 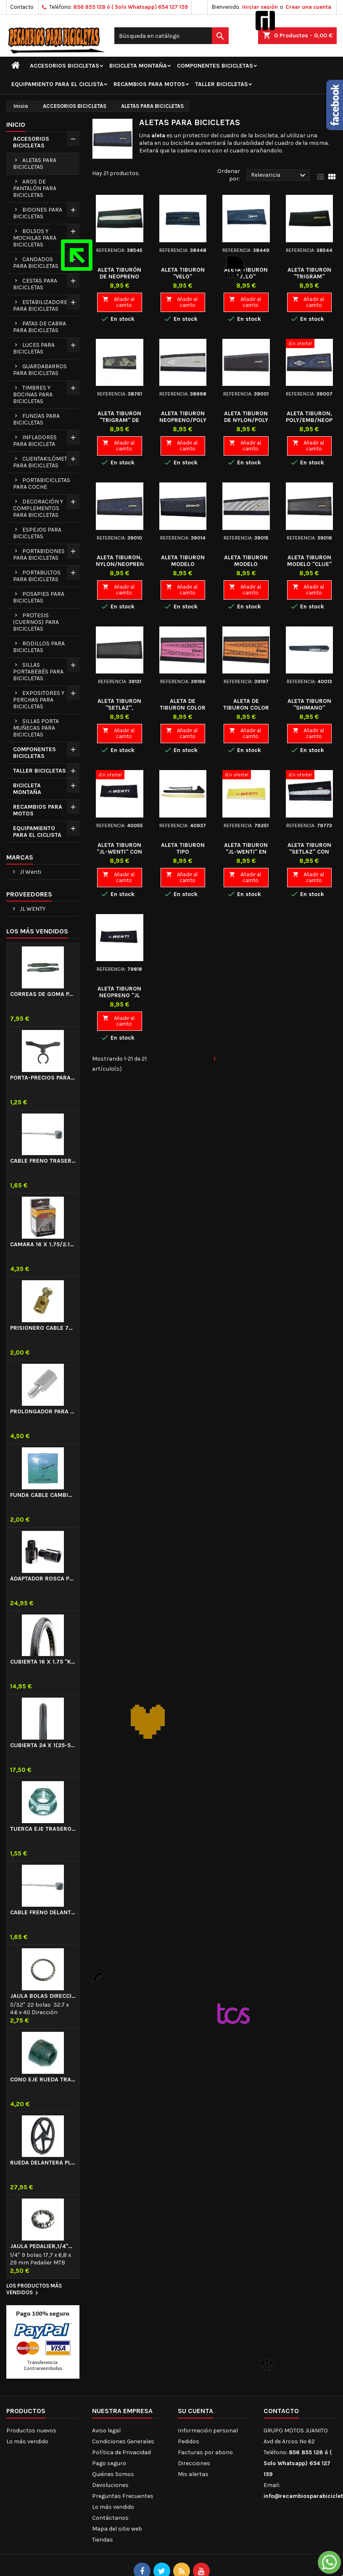 What do you see at coordinates (148, 1722) in the screenshot?
I see `launch undertale game` at bounding box center [148, 1722].